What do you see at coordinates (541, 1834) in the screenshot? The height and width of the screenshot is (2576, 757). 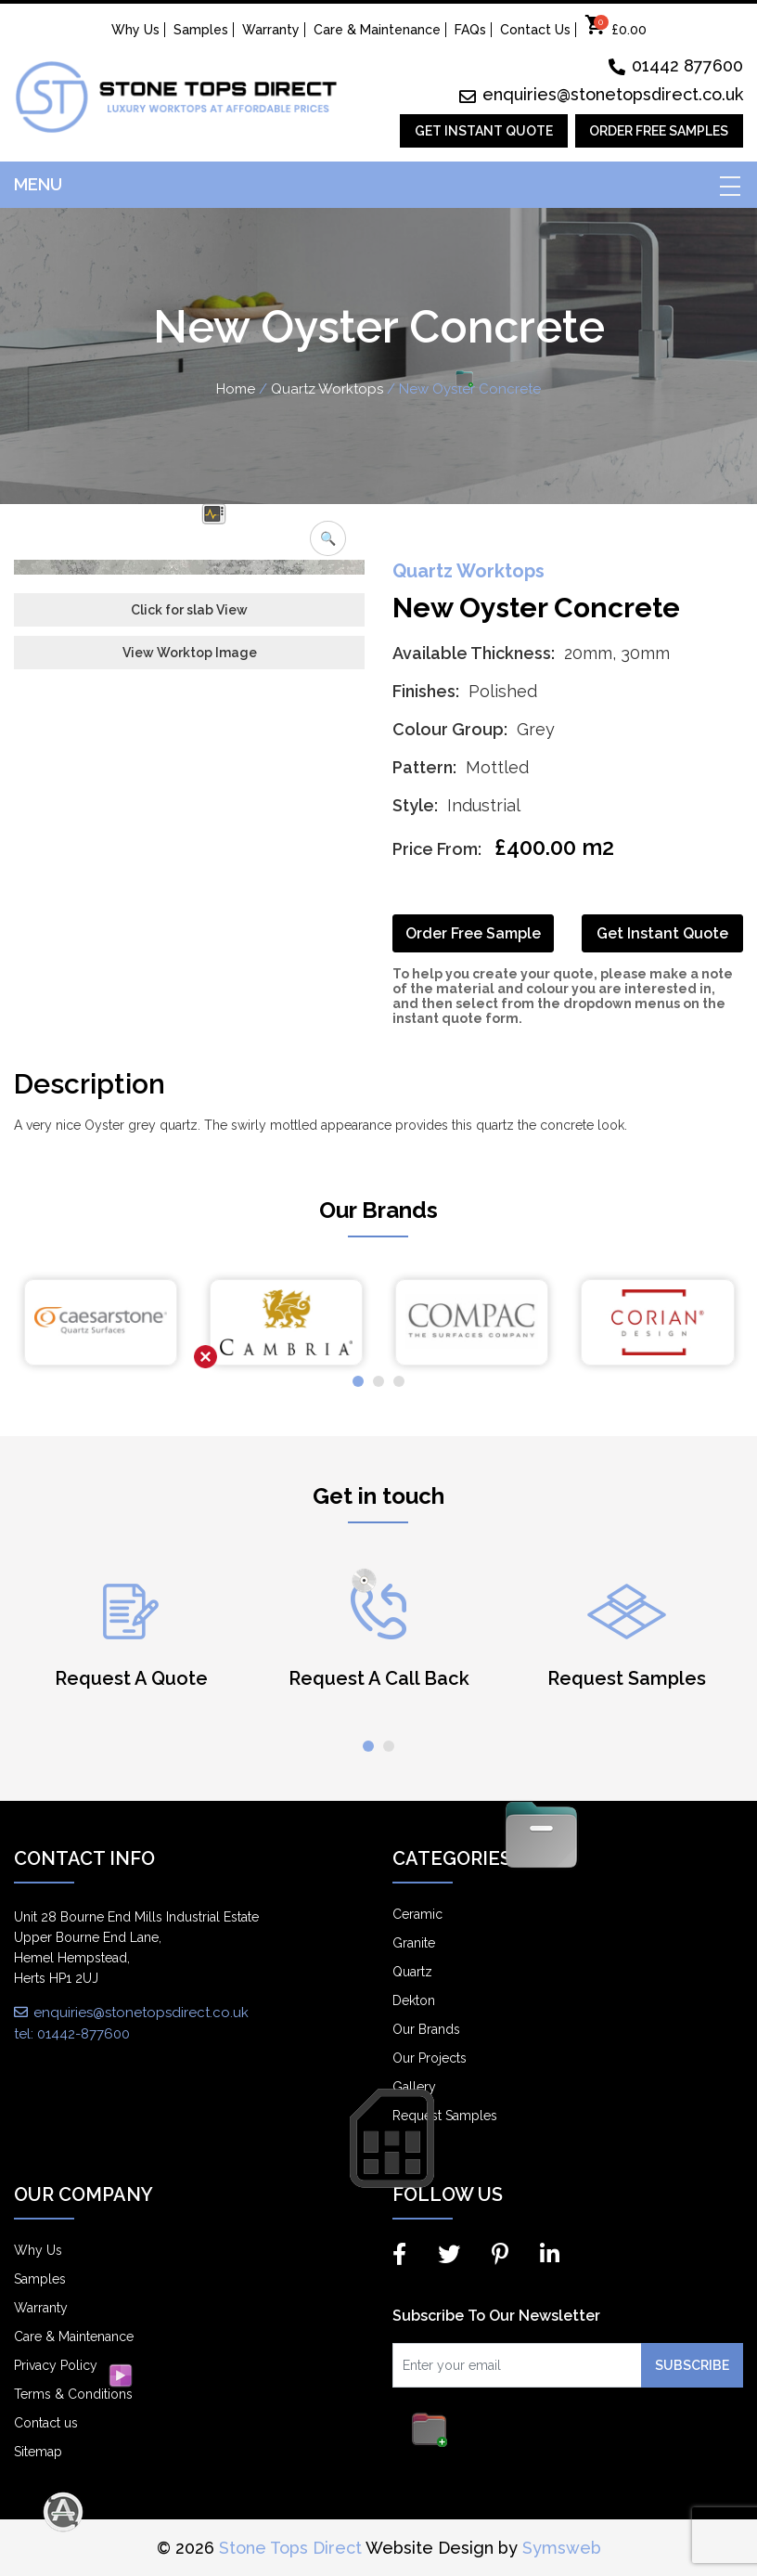 I see `open the file manager application` at bounding box center [541, 1834].